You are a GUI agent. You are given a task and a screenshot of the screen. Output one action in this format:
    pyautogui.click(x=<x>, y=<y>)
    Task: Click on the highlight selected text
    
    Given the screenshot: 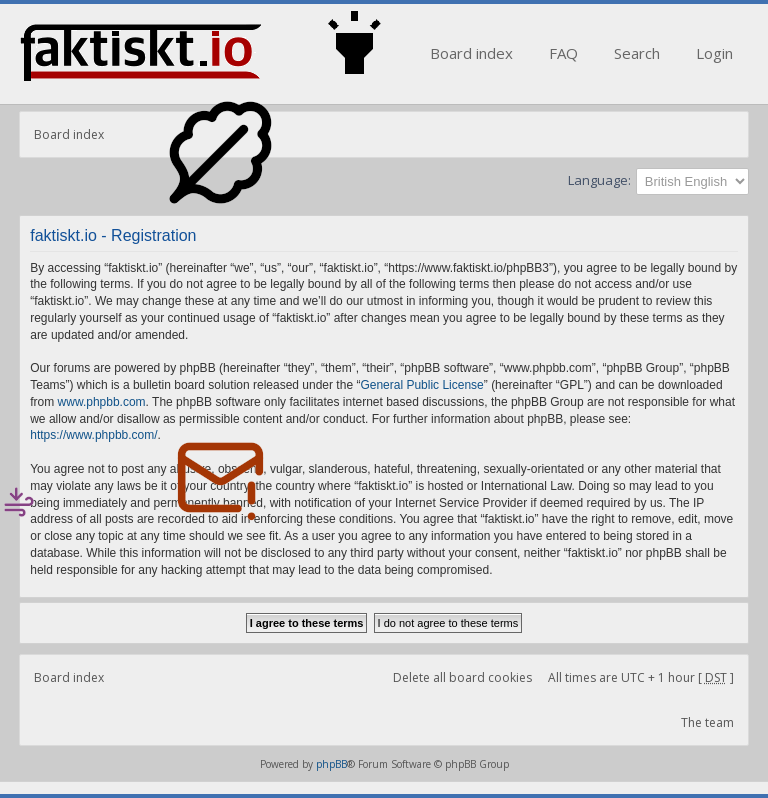 What is the action you would take?
    pyautogui.click(x=354, y=42)
    